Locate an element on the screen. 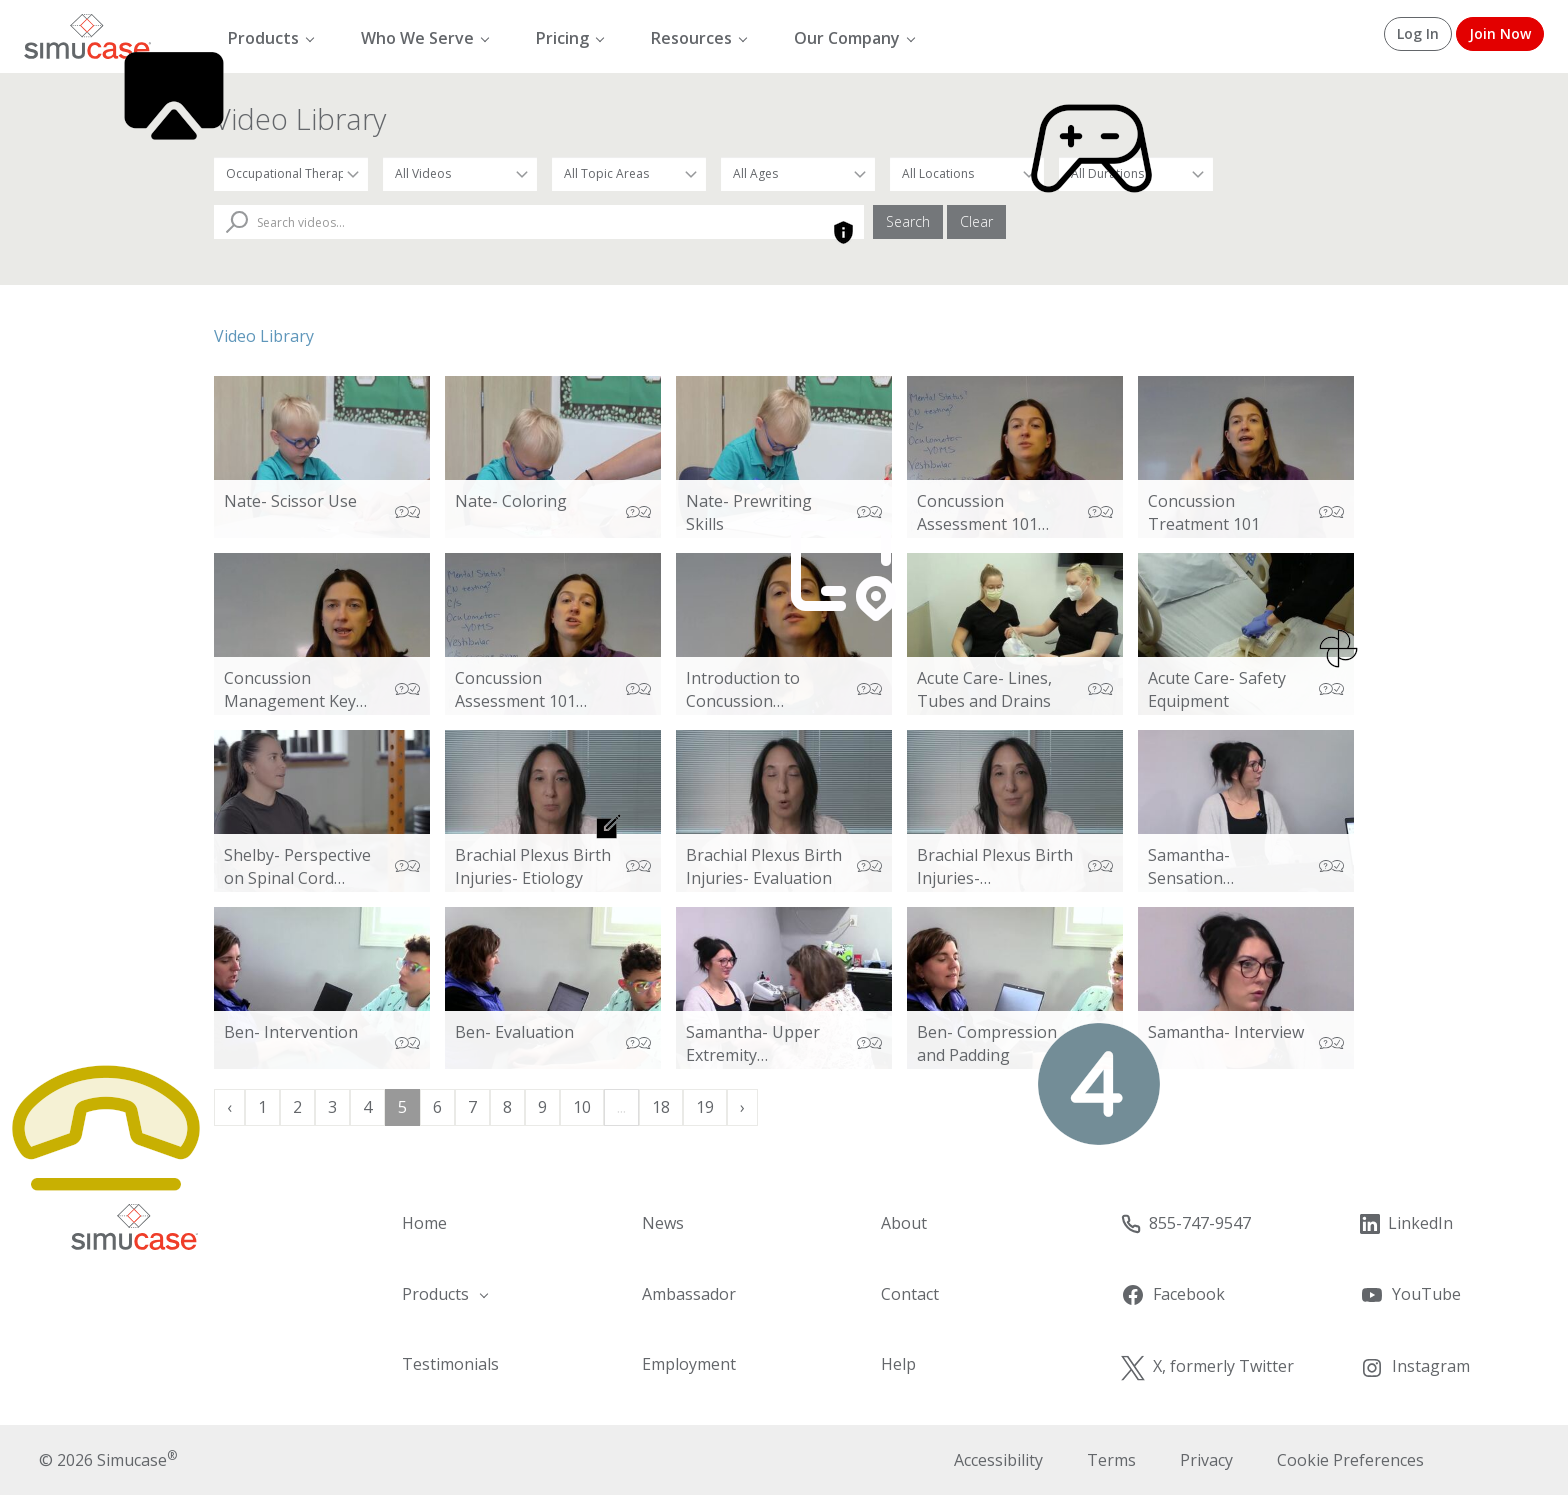 Image resolution: width=1568 pixels, height=1495 pixels. access games or gaming features is located at coordinates (1091, 148).